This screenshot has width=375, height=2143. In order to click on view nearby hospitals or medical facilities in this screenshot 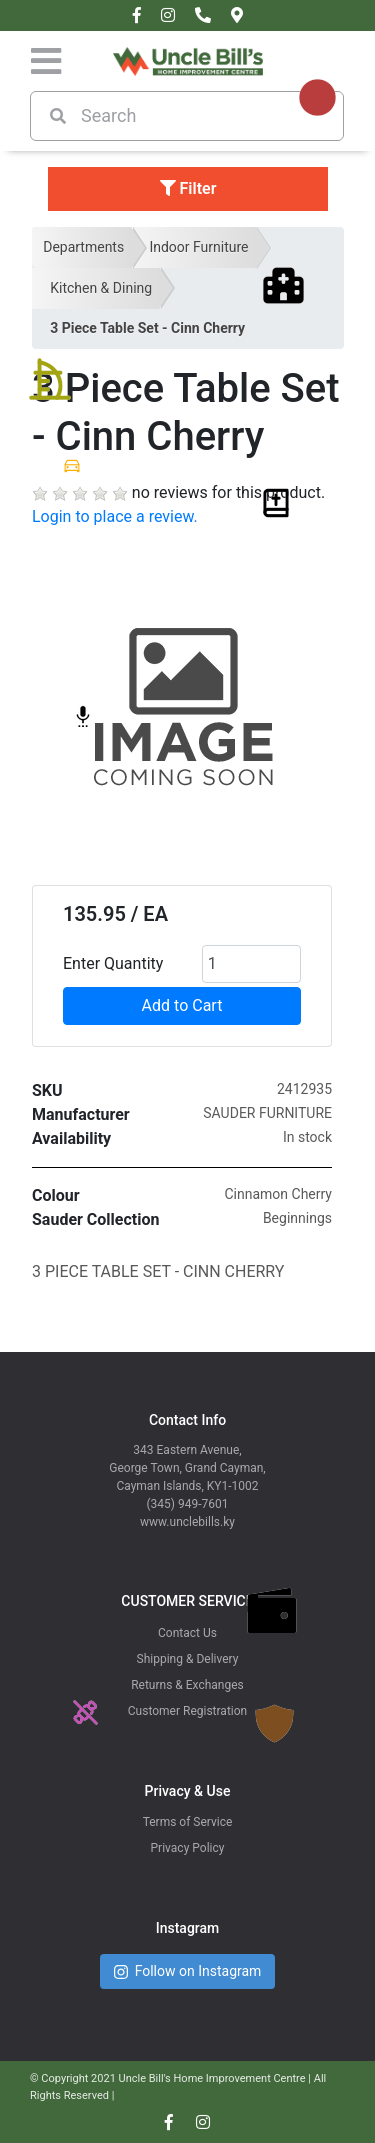, I will do `click(283, 285)`.